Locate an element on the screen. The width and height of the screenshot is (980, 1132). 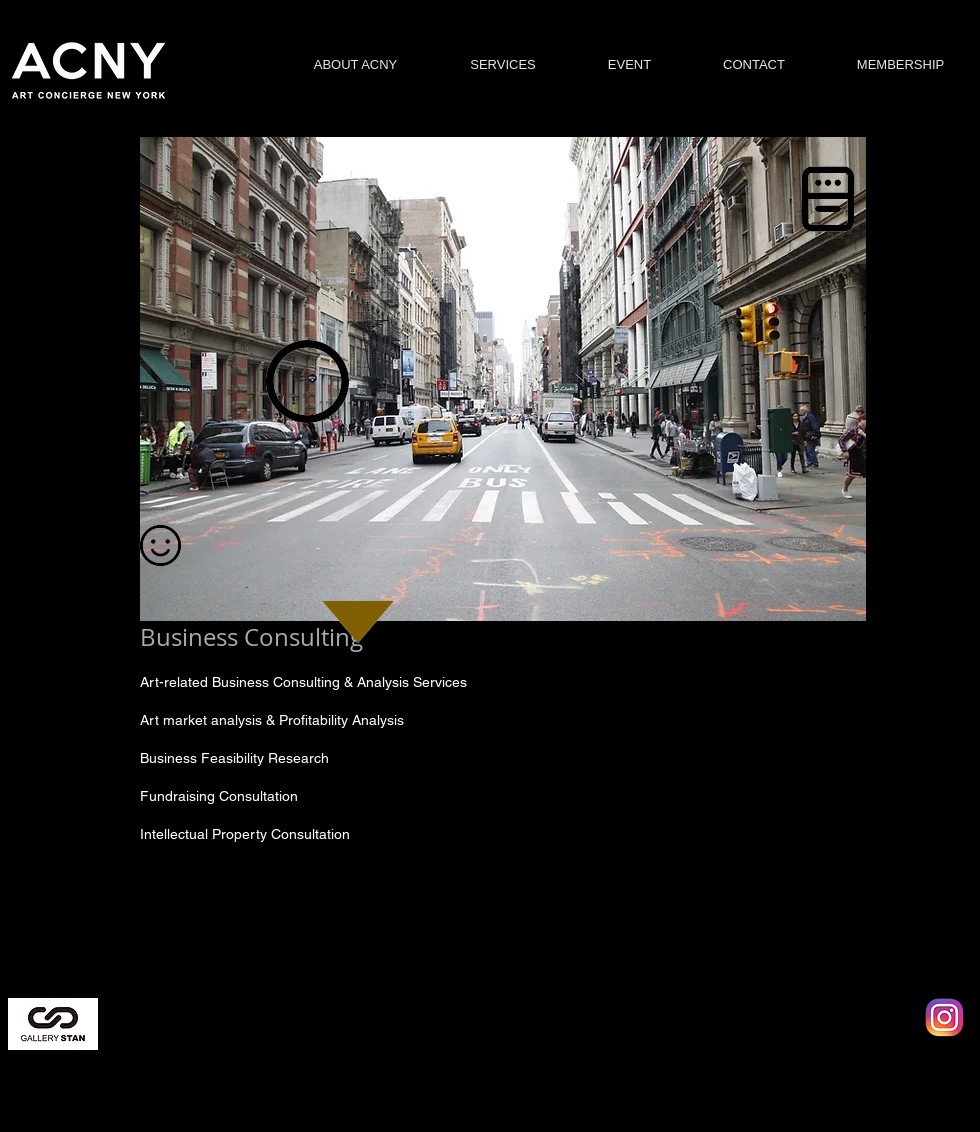
expand a dropdown menu is located at coordinates (358, 622).